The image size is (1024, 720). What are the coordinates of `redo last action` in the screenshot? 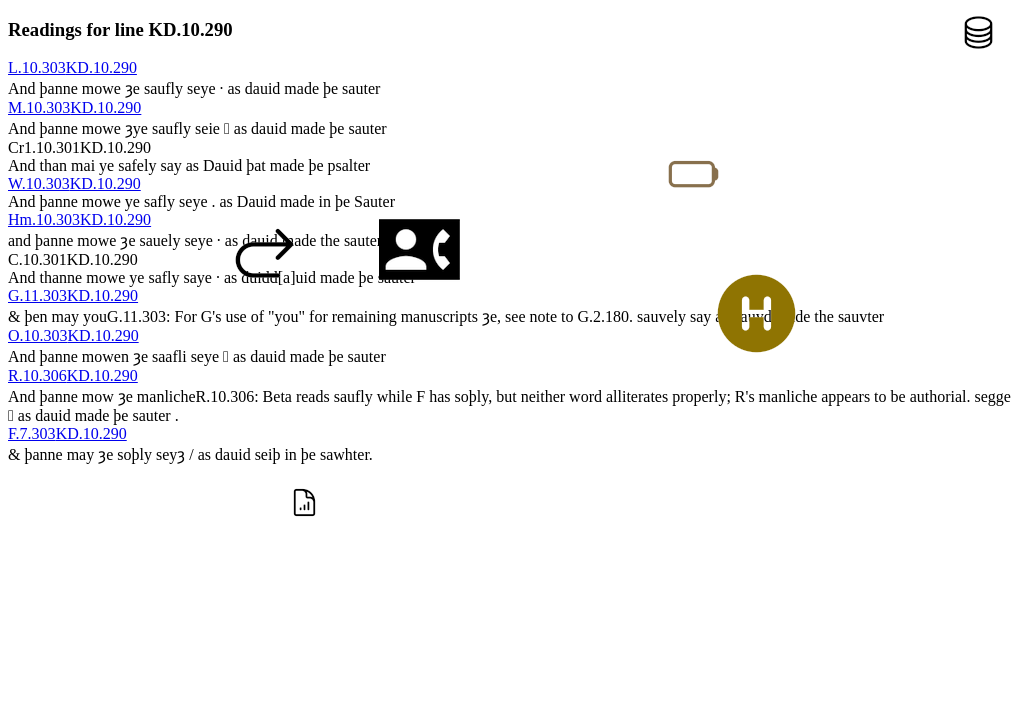 It's located at (264, 255).